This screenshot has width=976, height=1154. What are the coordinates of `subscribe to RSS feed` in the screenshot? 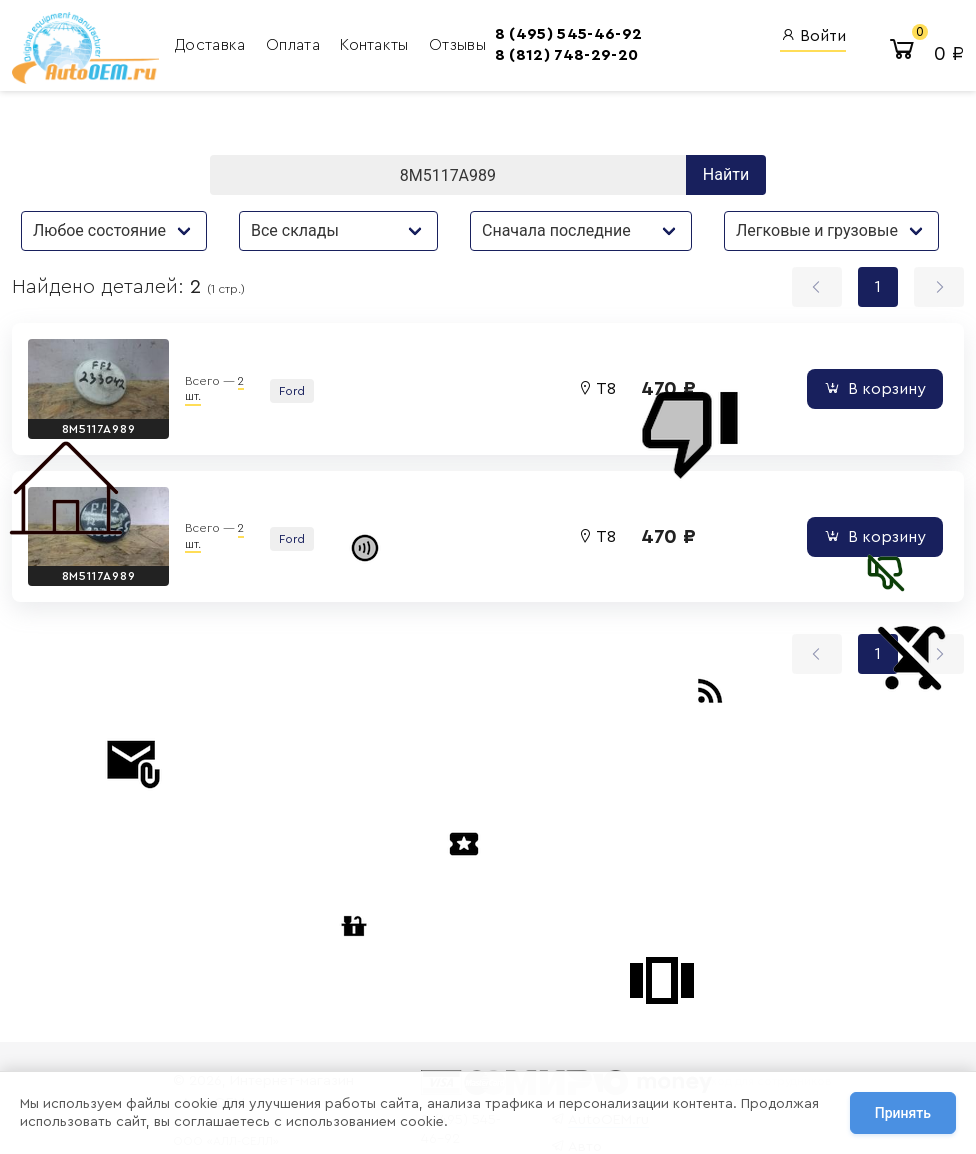 It's located at (710, 690).